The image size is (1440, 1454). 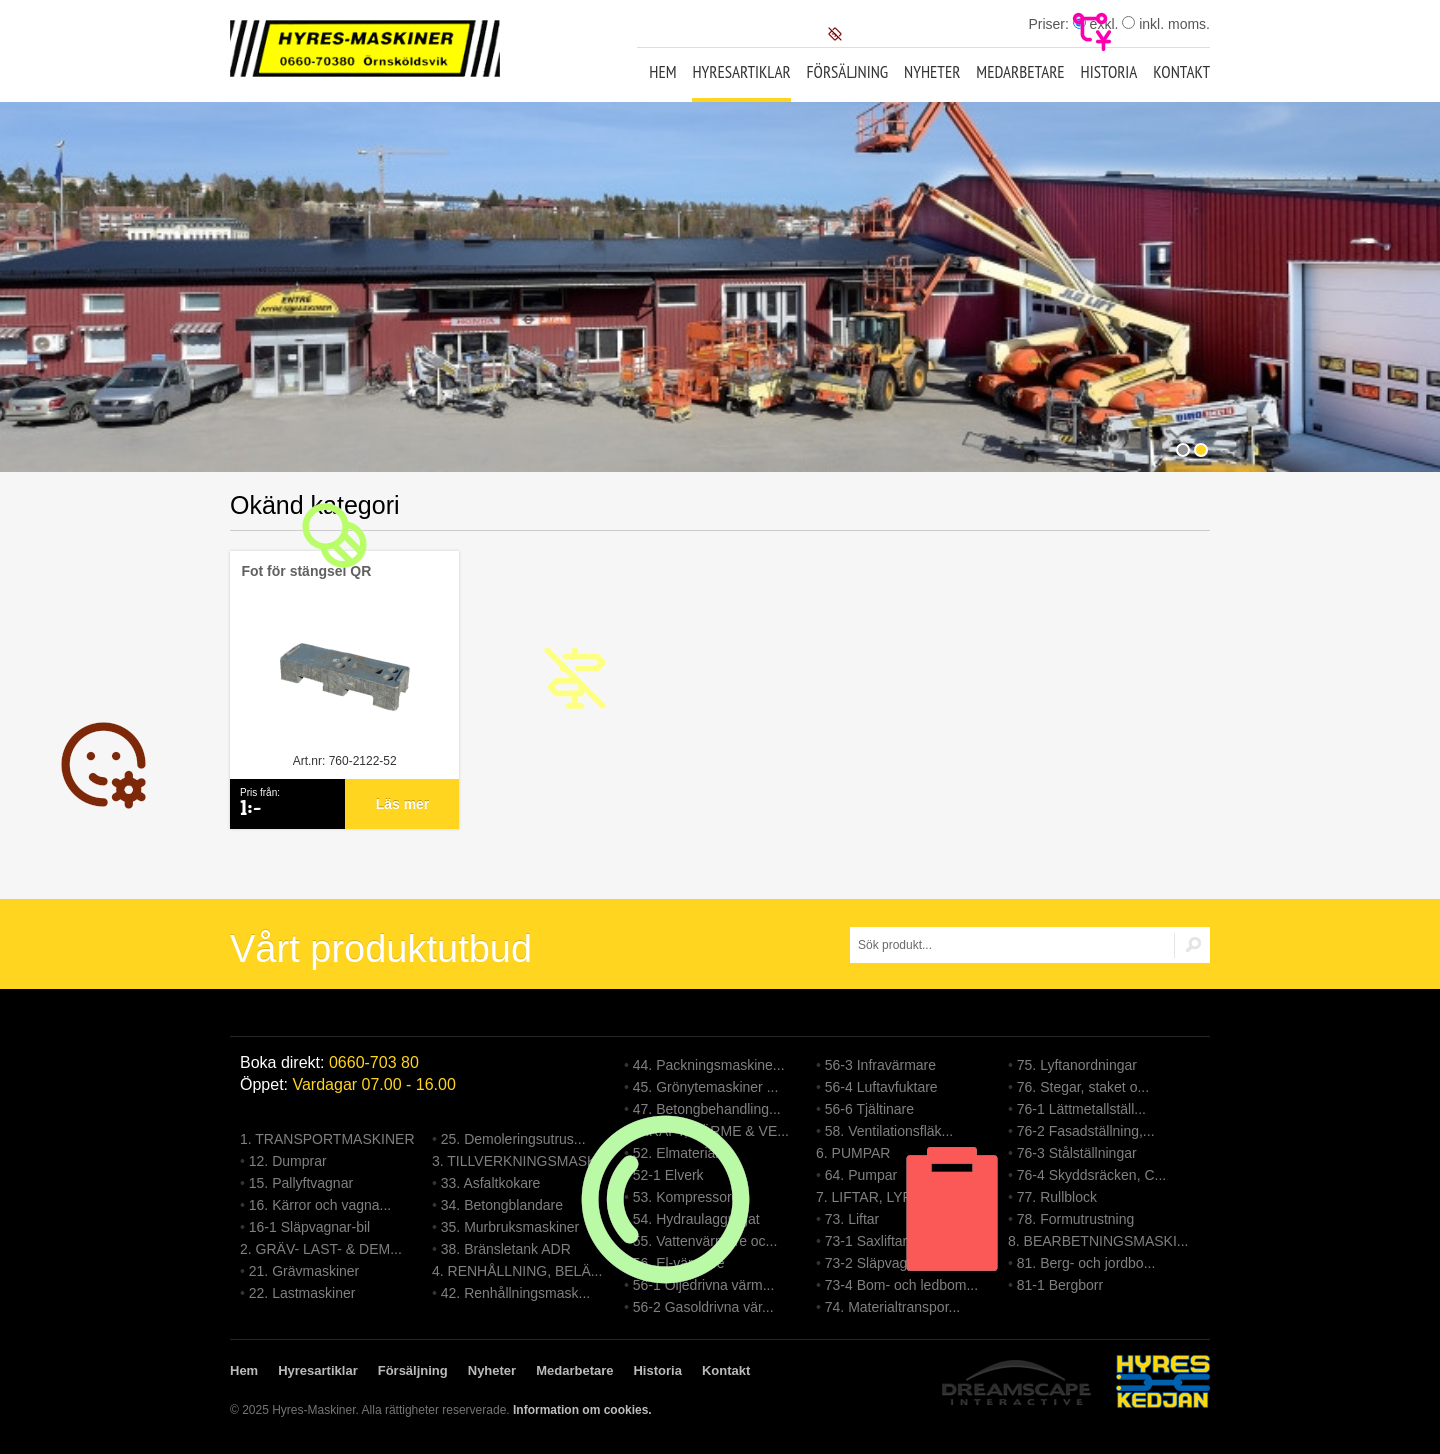 What do you see at coordinates (835, 34) in the screenshot?
I see `navigation or directions unavailable` at bounding box center [835, 34].